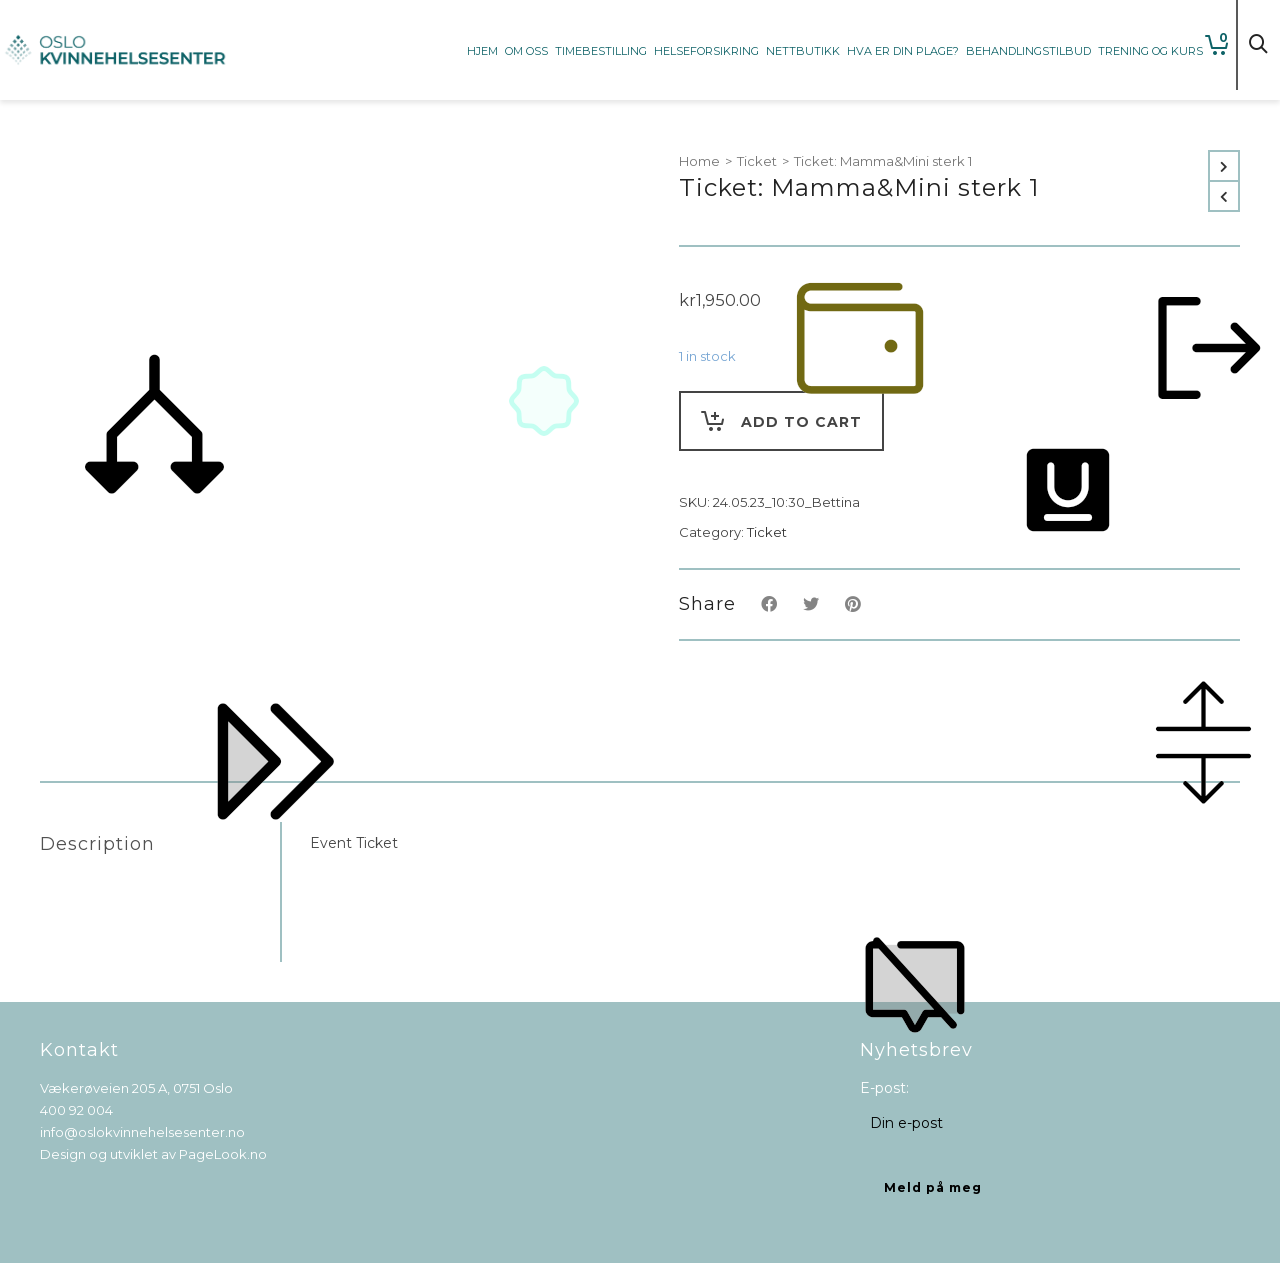 This screenshot has height=1263, width=1280. I want to click on skip forward or advance to next item, so click(270, 761).